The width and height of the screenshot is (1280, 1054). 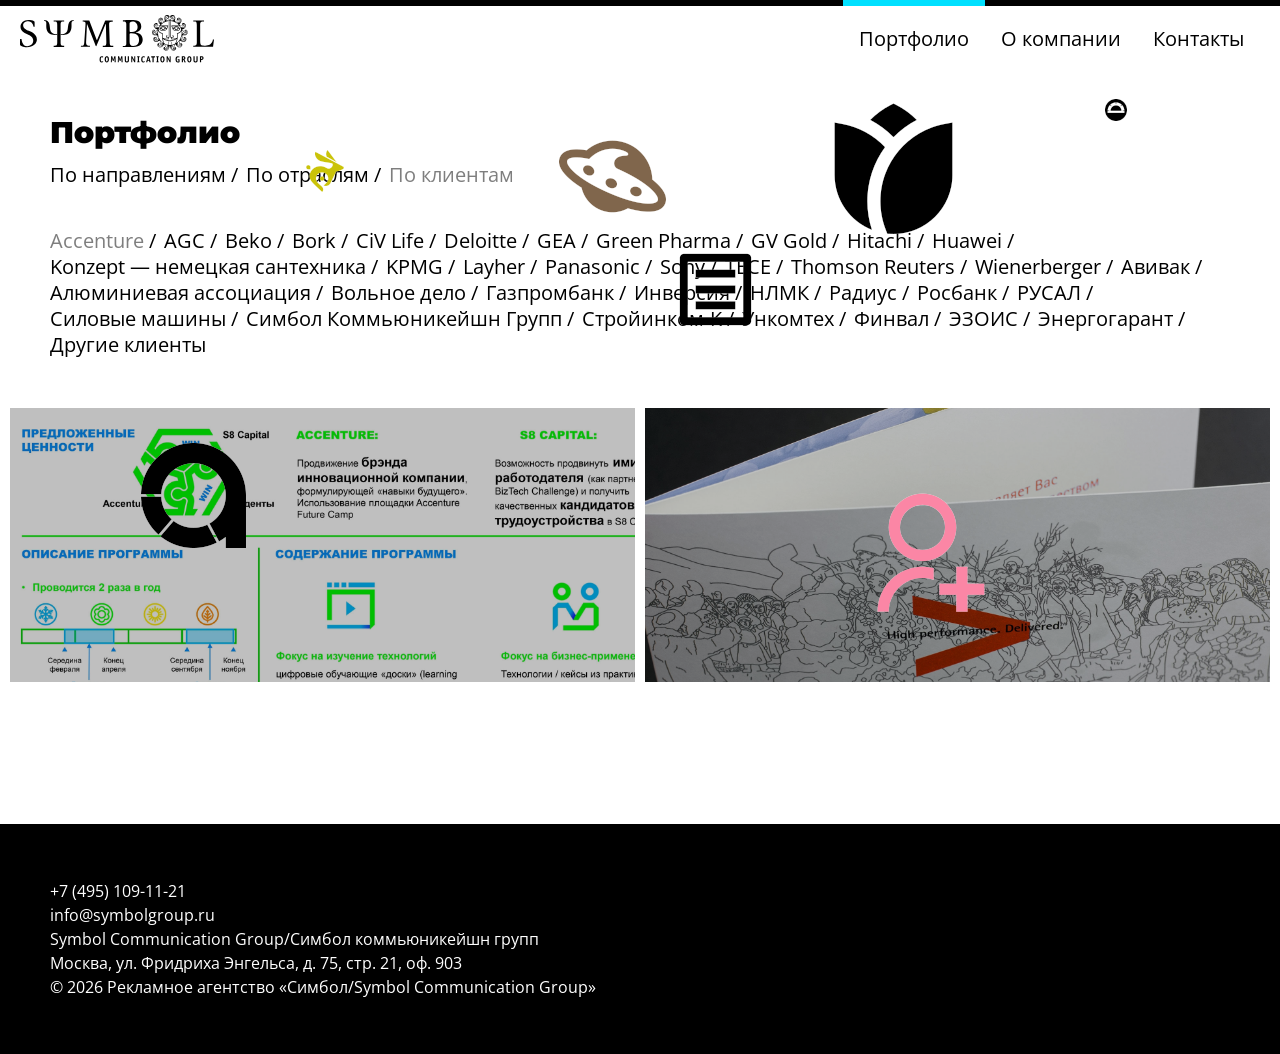 I want to click on add a new user or contact, so click(x=922, y=555).